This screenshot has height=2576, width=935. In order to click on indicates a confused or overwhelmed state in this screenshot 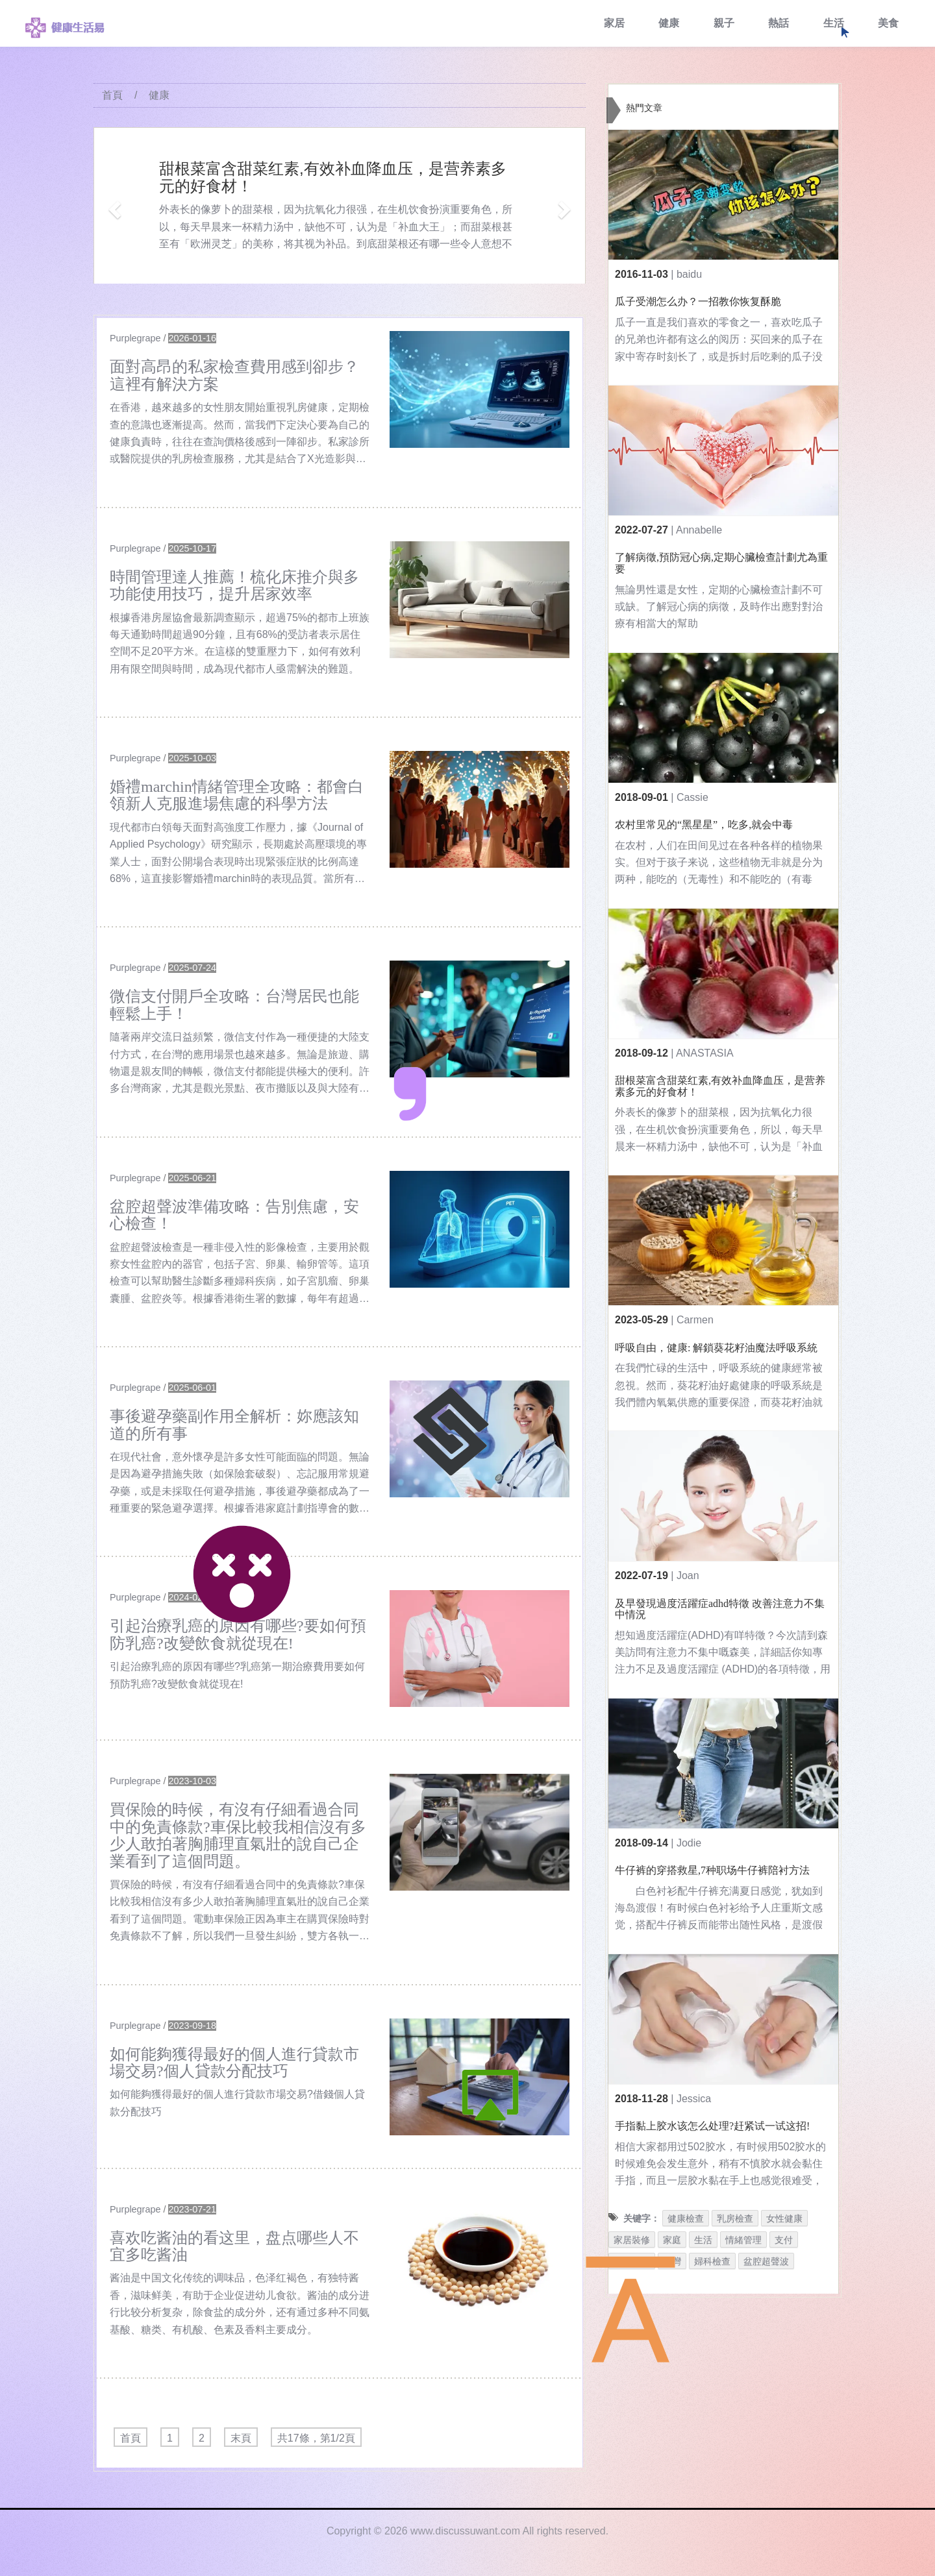, I will do `click(242, 1574)`.